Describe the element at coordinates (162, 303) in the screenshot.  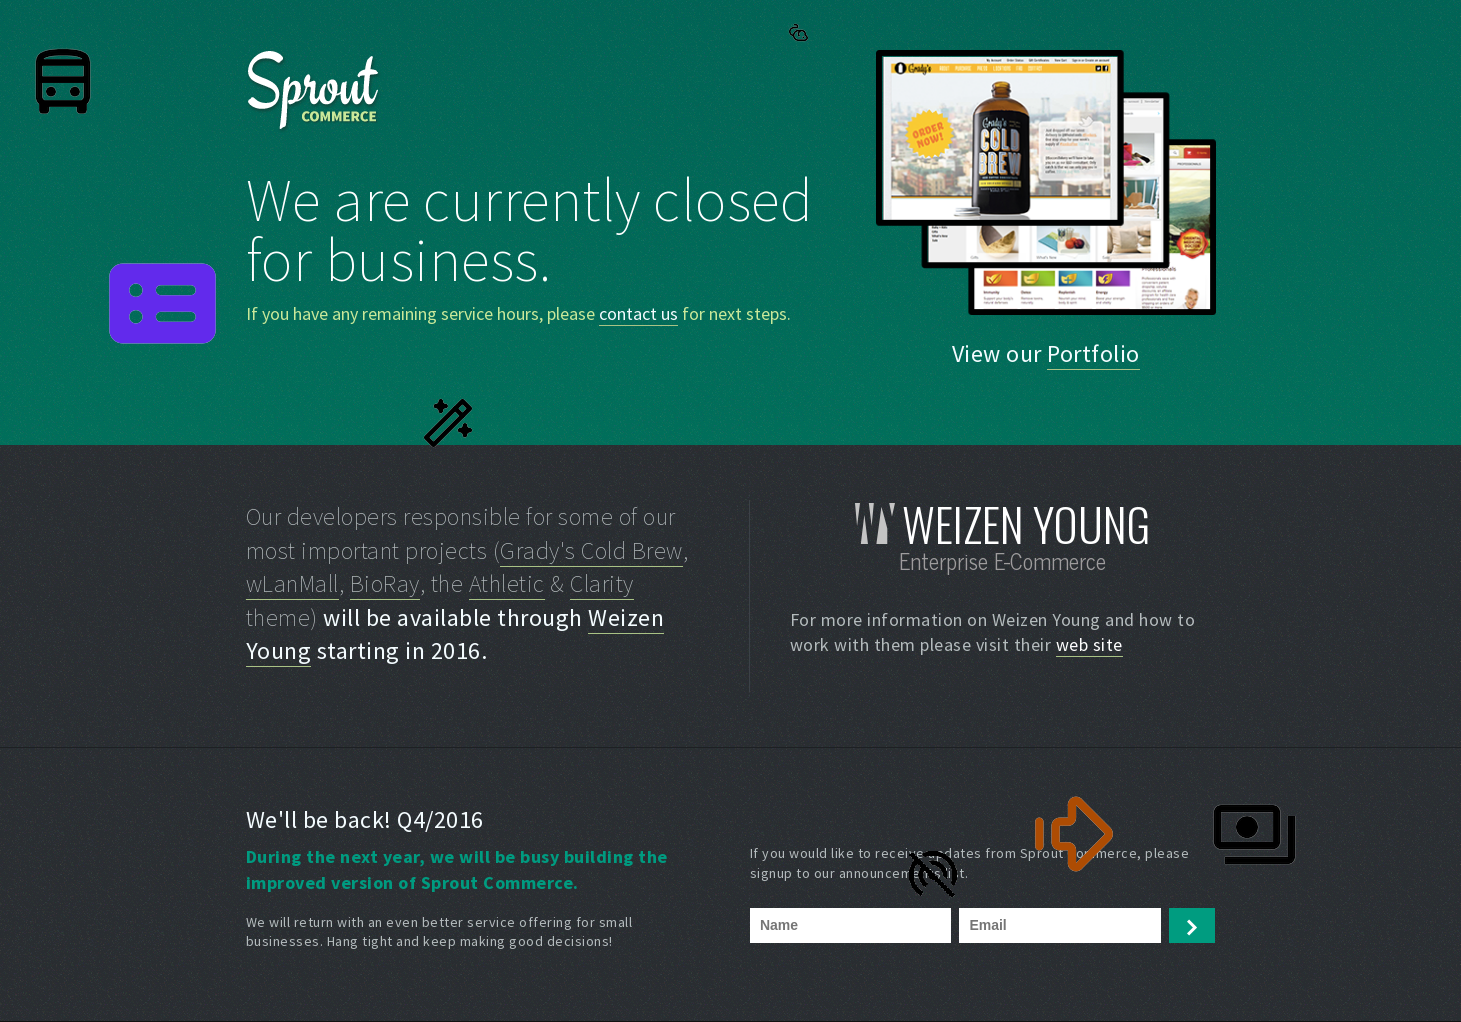
I see `view list or menu items` at that location.